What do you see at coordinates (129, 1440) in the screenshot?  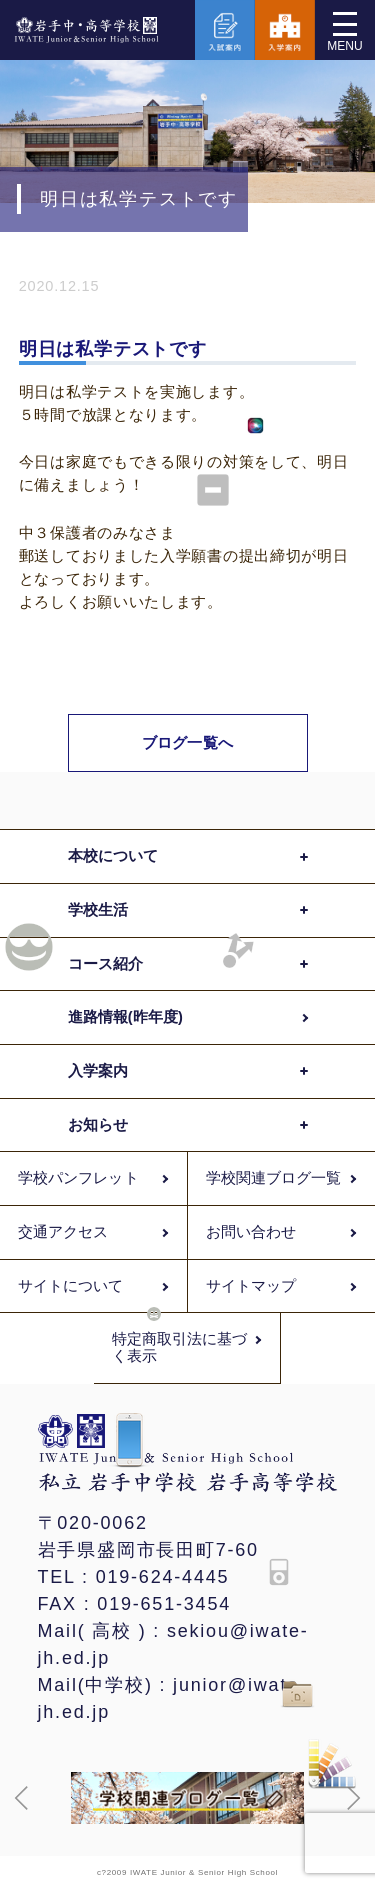 I see `connected iPhone SE device` at bounding box center [129, 1440].